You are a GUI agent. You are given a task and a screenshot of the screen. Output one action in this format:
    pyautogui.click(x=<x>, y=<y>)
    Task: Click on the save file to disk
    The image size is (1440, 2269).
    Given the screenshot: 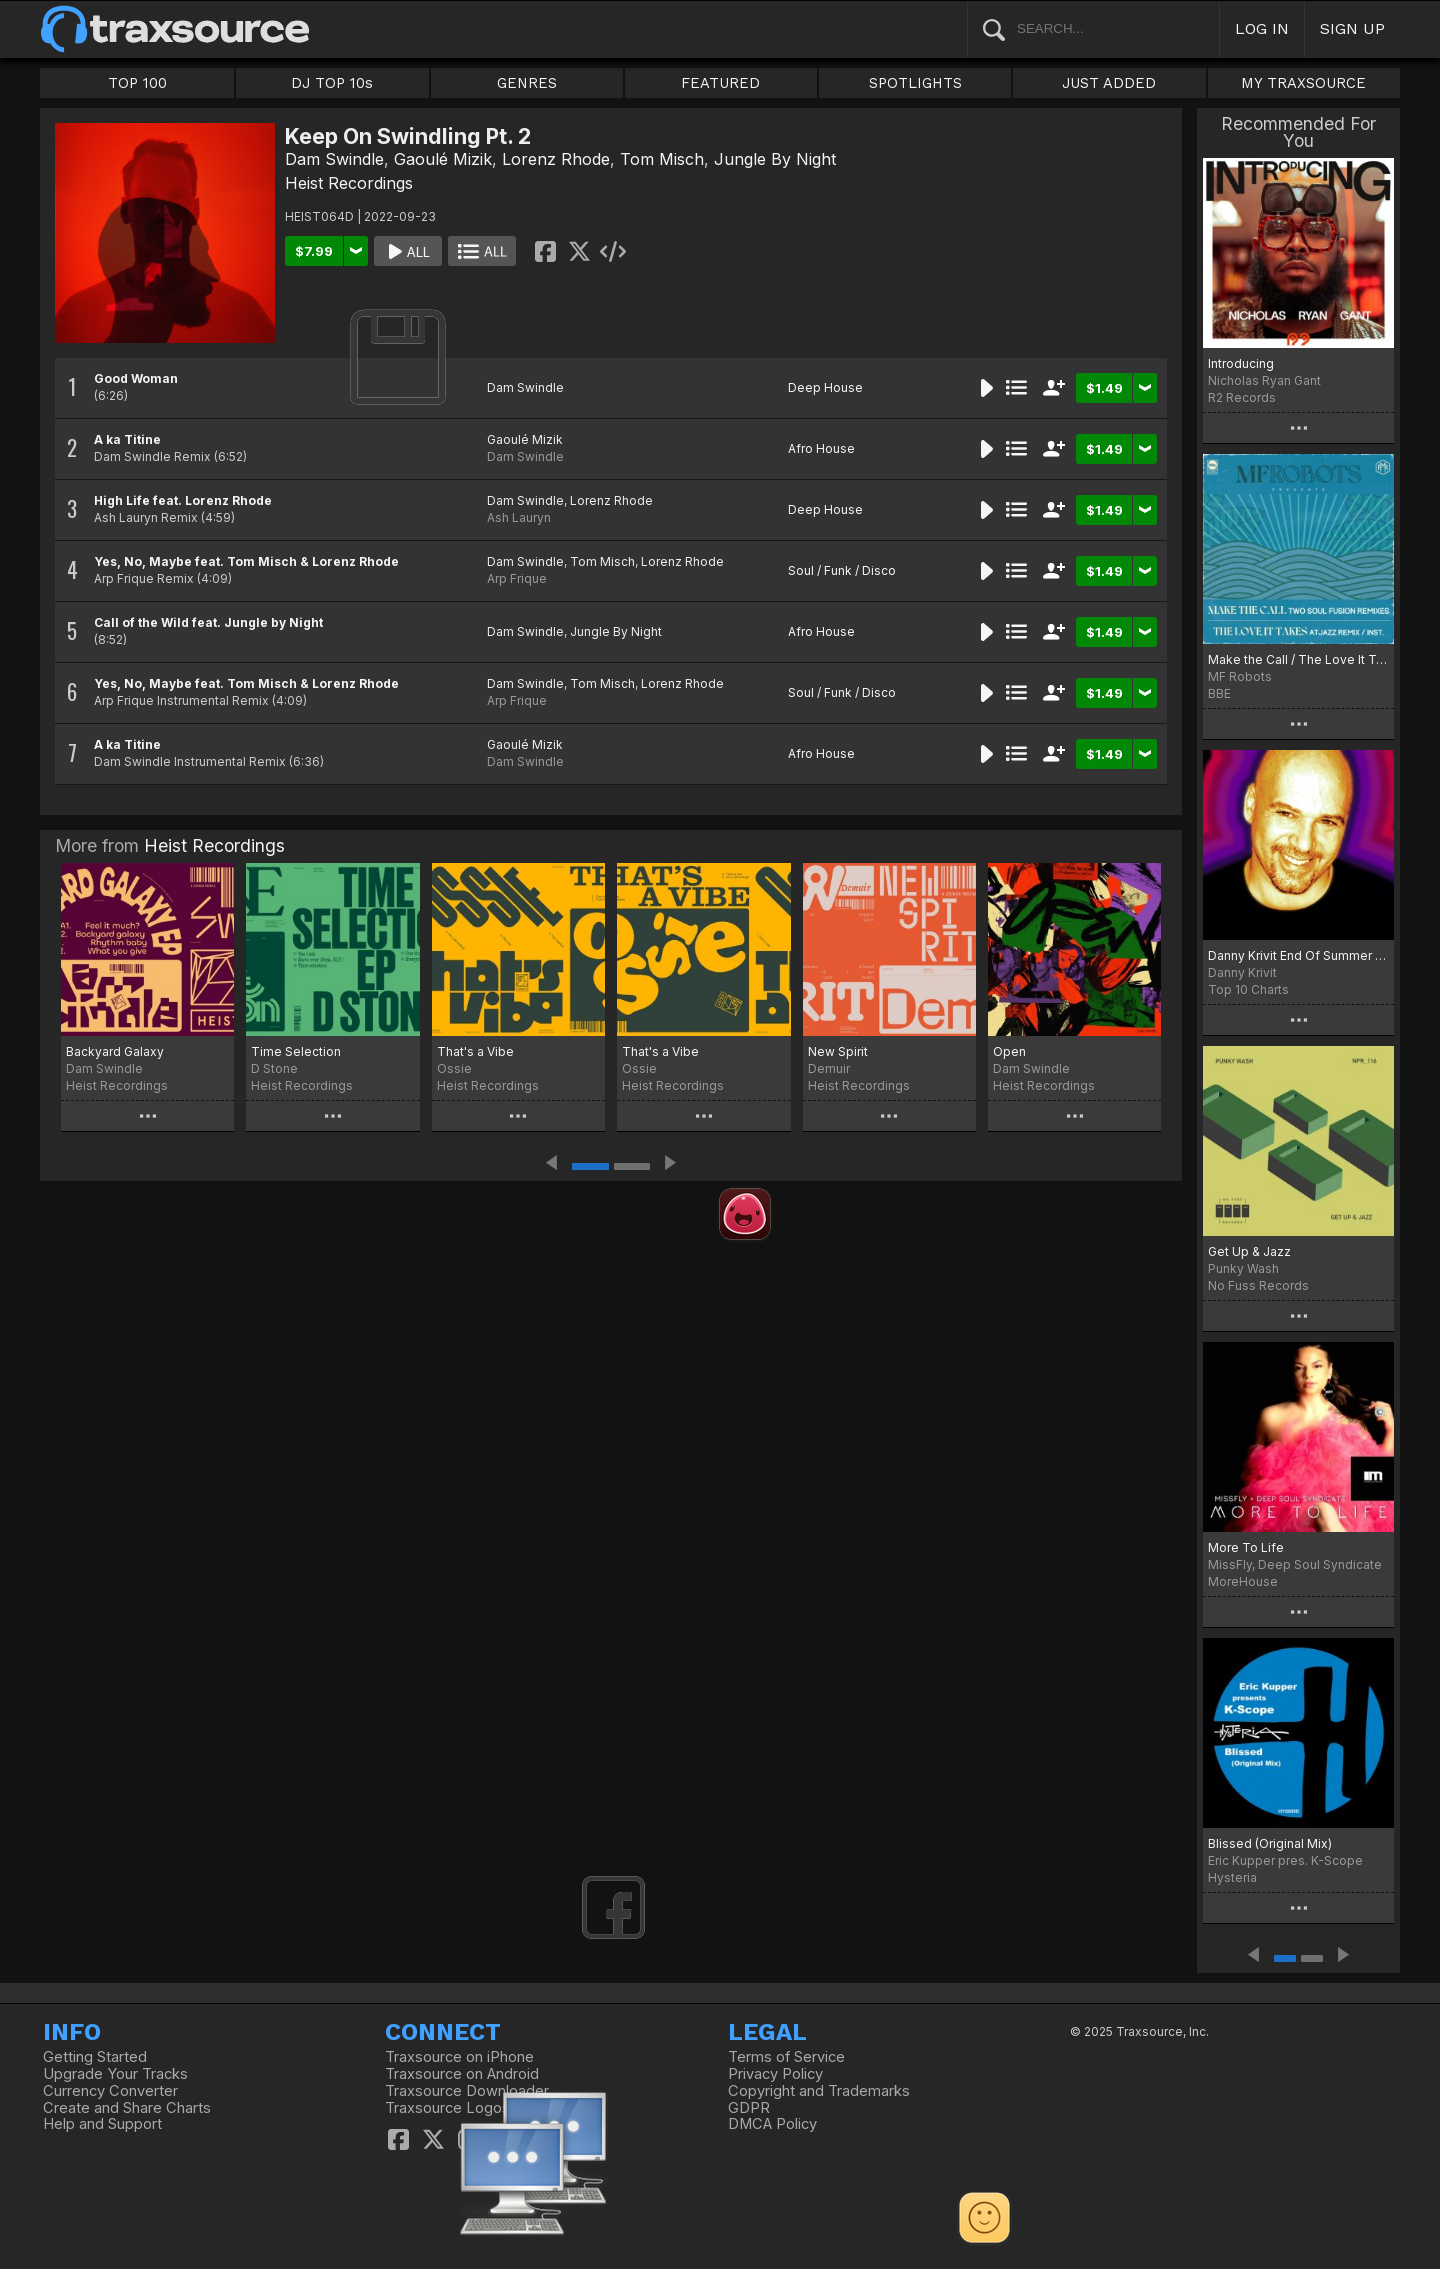 What is the action you would take?
    pyautogui.click(x=398, y=357)
    